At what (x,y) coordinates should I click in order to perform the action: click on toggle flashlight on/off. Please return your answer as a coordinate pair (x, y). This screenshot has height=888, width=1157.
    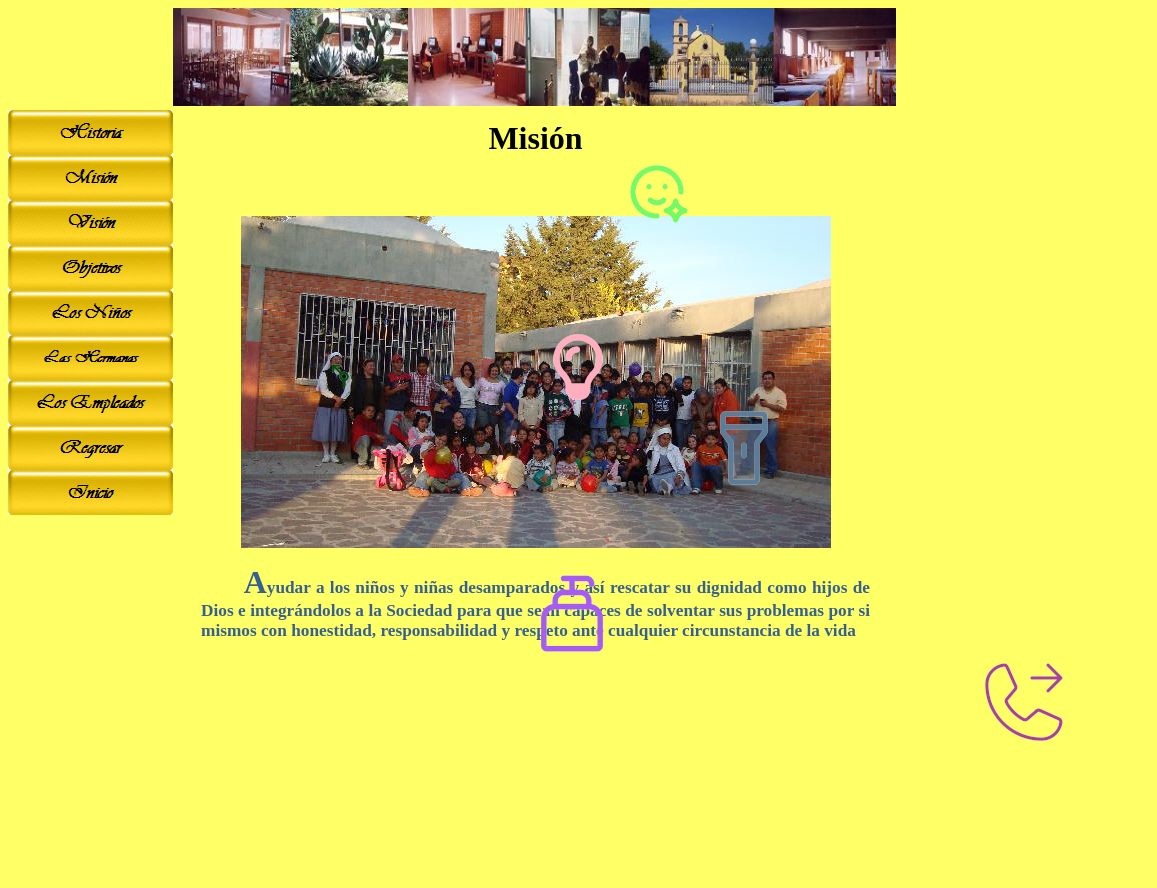
    Looking at the image, I should click on (744, 448).